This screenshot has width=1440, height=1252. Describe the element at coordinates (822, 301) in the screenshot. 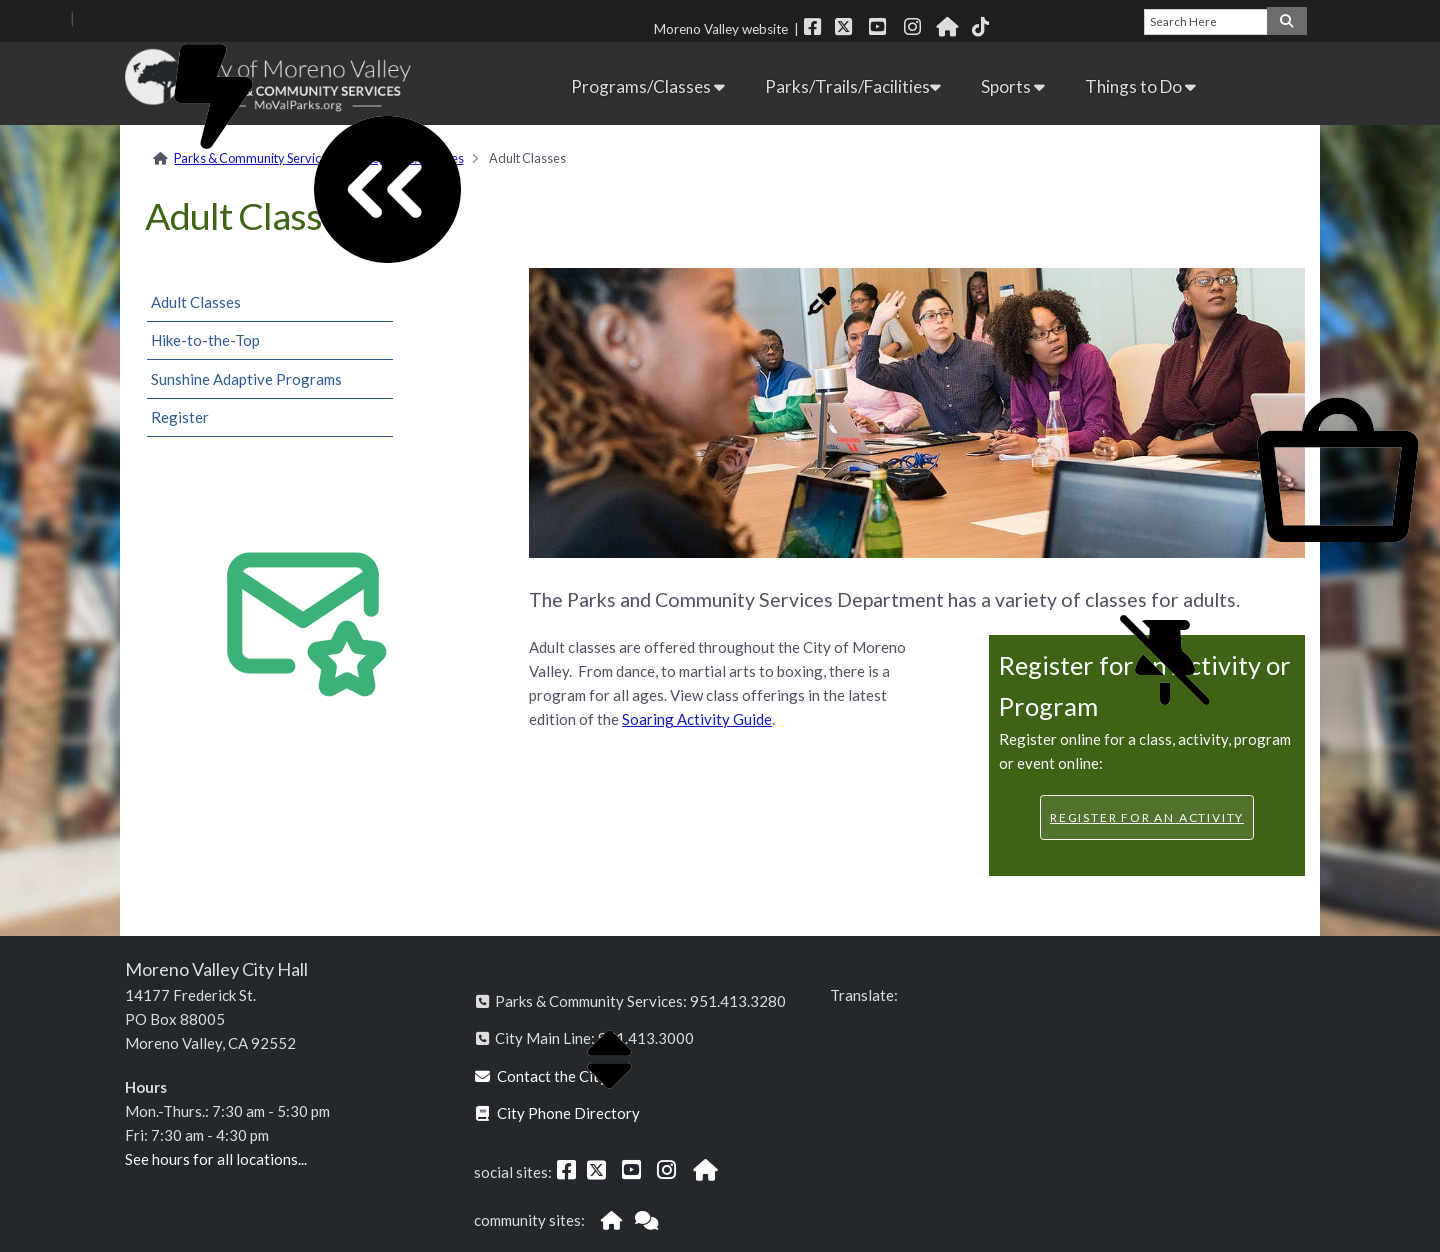

I see `select a color from the canvas` at that location.